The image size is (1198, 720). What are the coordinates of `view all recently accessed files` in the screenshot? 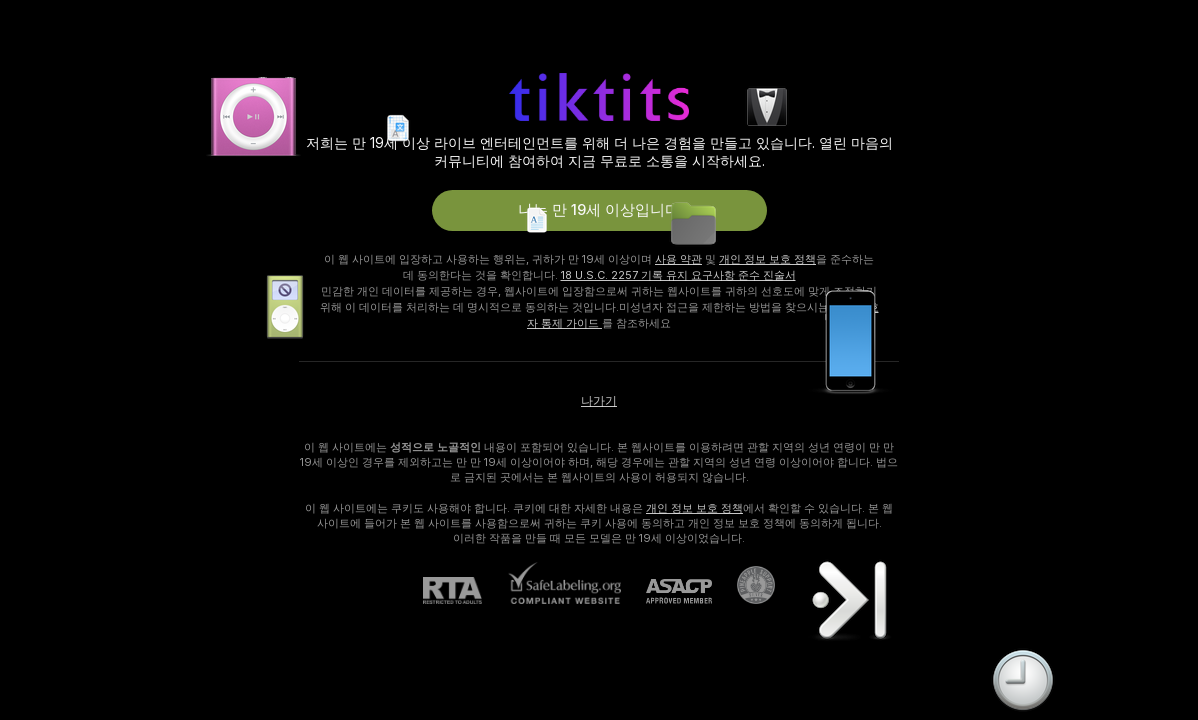 It's located at (1023, 680).